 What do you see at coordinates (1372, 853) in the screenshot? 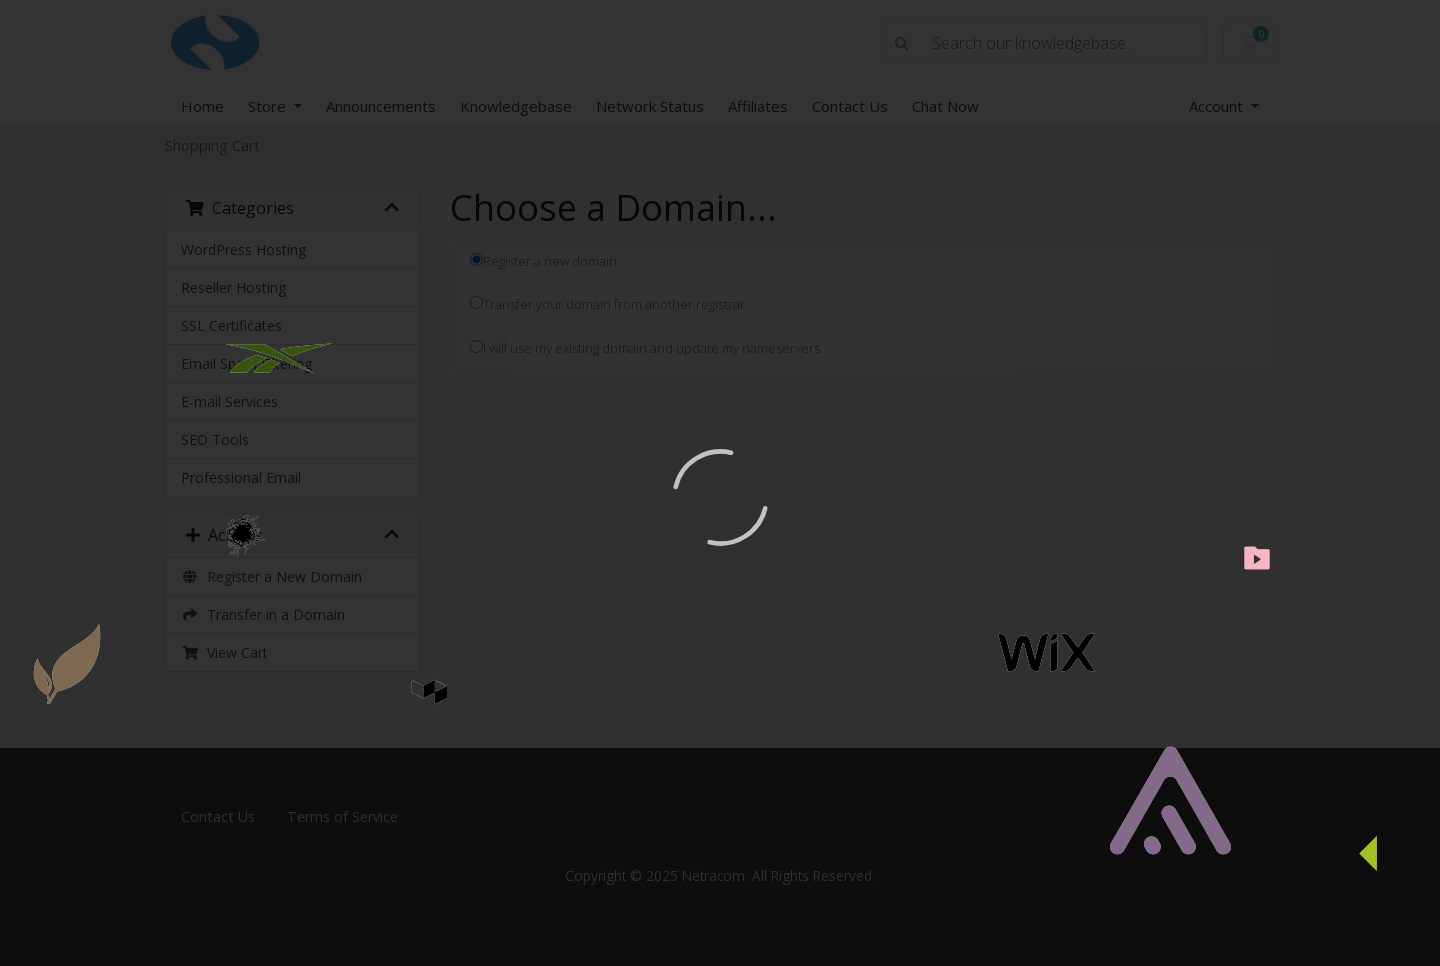
I see `navigate to the previous item` at bounding box center [1372, 853].